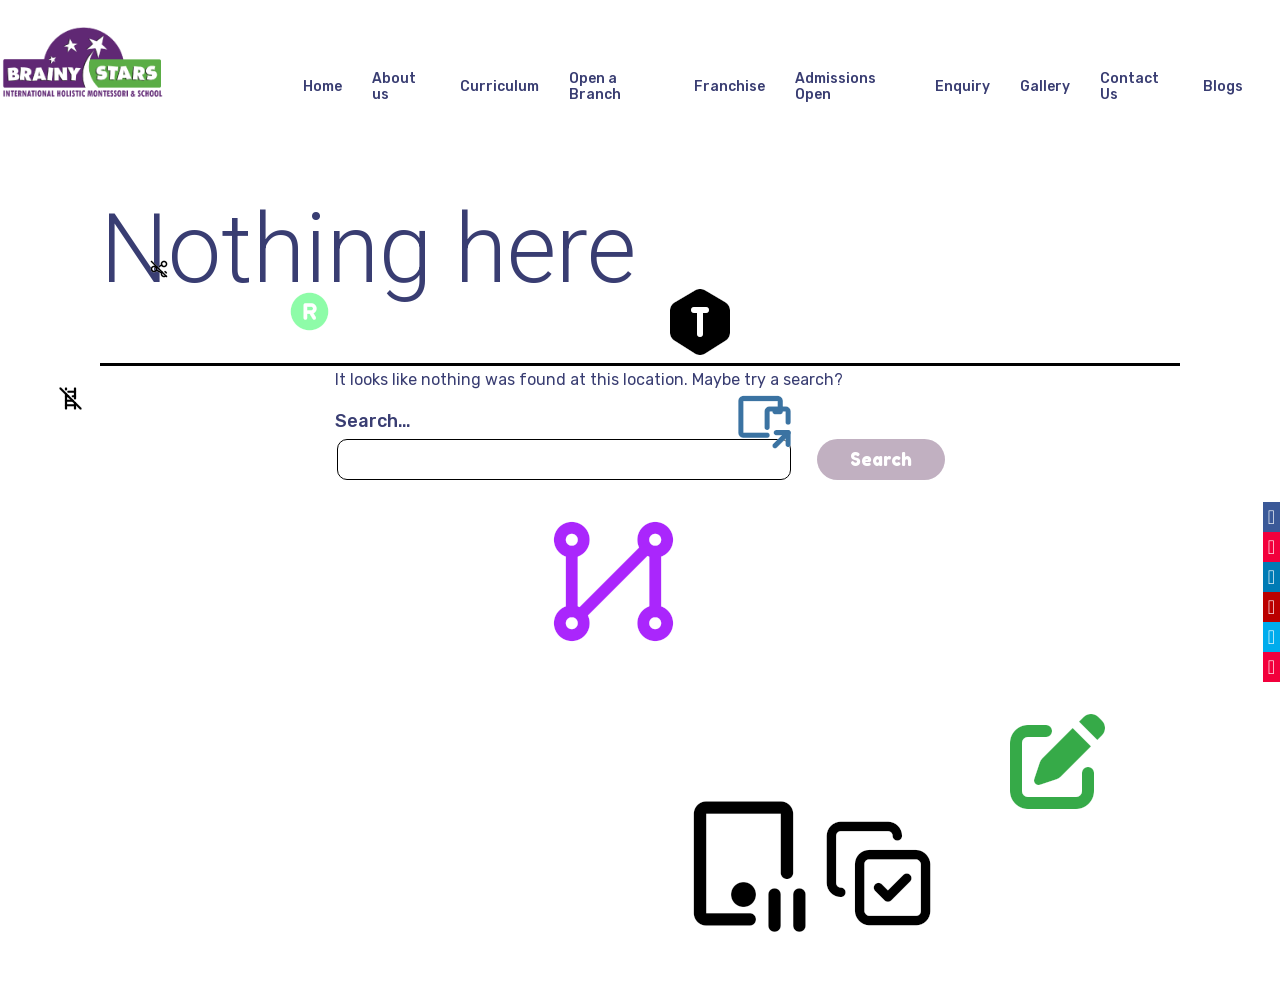  What do you see at coordinates (764, 419) in the screenshot?
I see `share content across devices` at bounding box center [764, 419].